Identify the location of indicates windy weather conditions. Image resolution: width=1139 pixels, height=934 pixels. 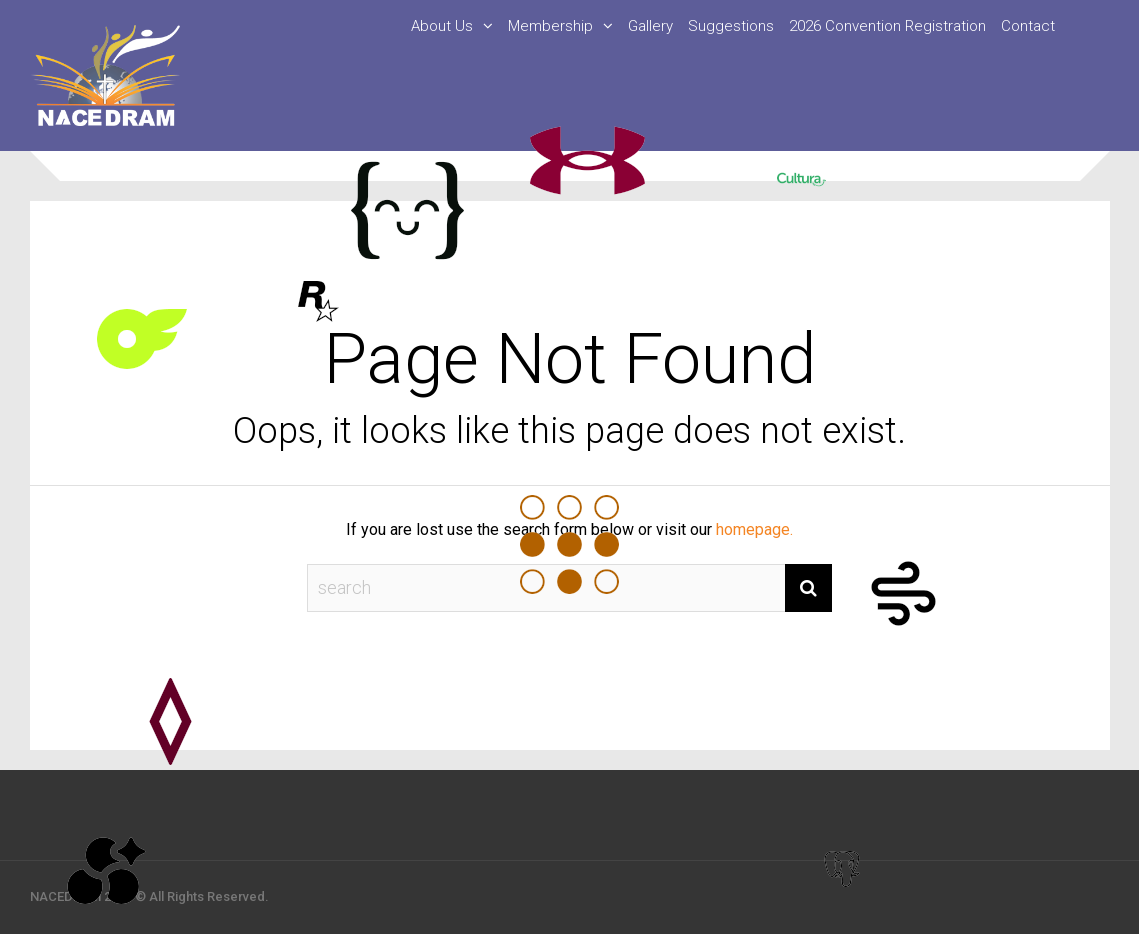
(903, 593).